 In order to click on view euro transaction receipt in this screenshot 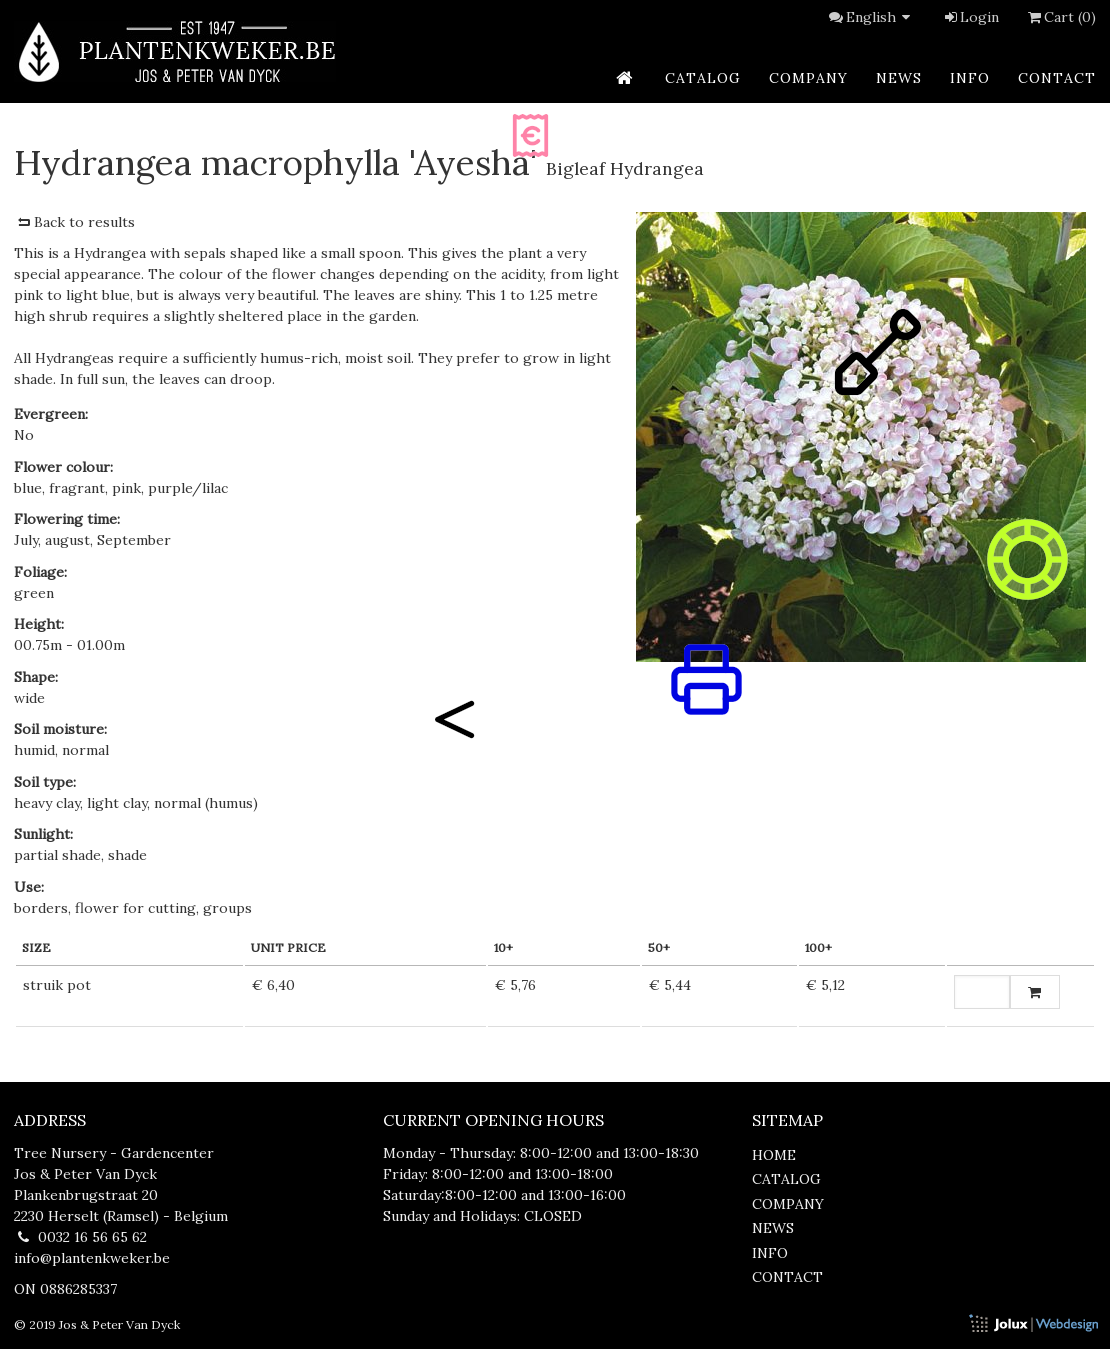, I will do `click(530, 135)`.